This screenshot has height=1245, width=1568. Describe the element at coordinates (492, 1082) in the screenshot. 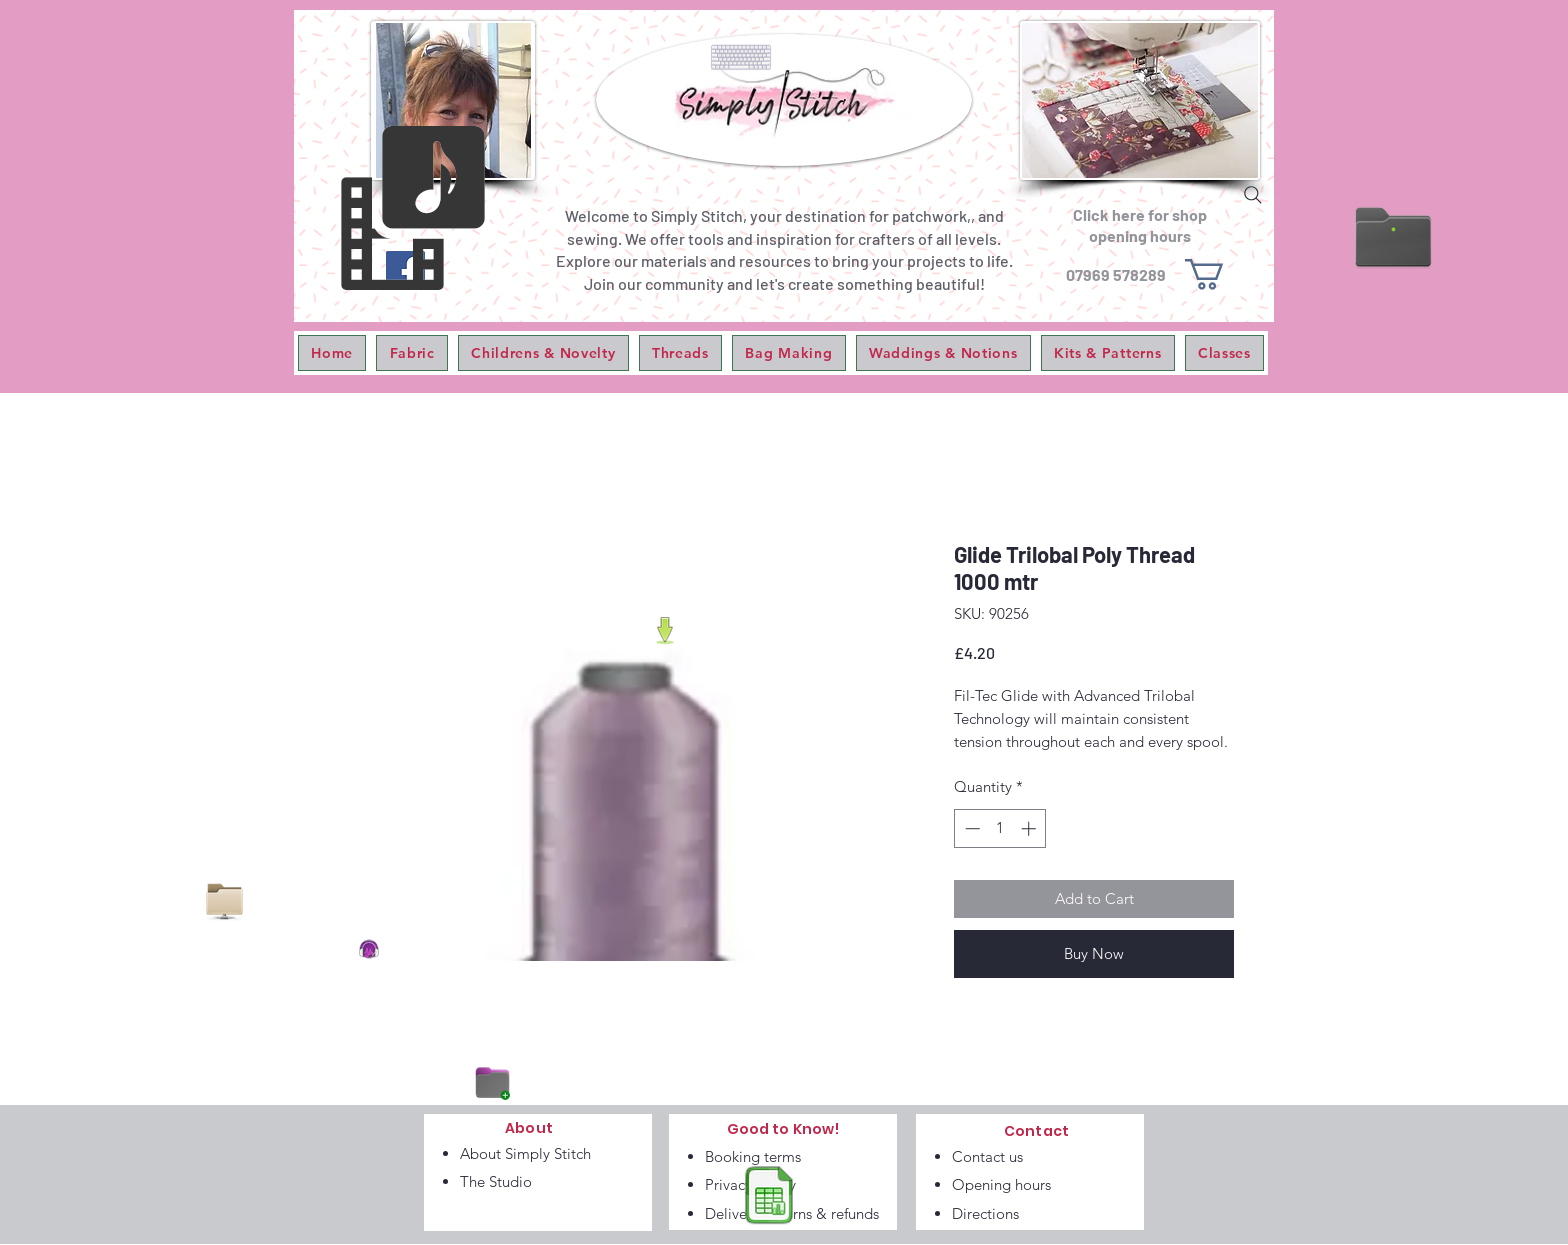

I see `create a new folder` at that location.